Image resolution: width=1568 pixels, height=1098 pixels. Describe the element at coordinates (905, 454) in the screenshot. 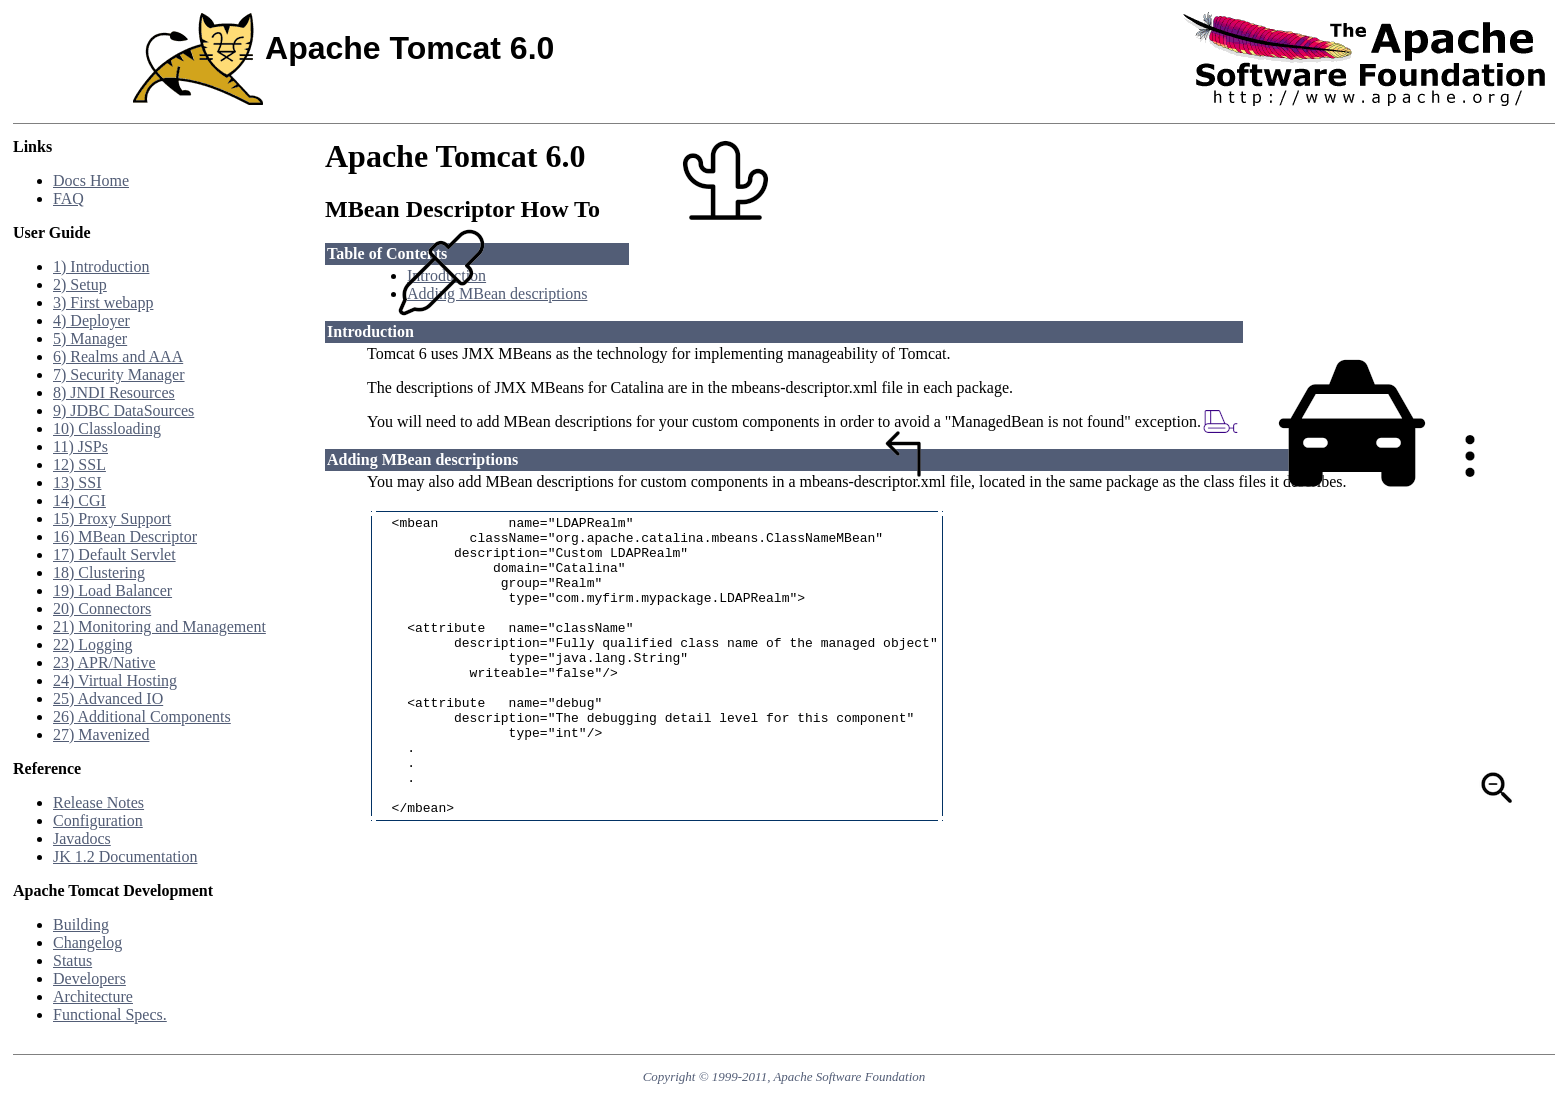

I see `go back to previous screen` at that location.